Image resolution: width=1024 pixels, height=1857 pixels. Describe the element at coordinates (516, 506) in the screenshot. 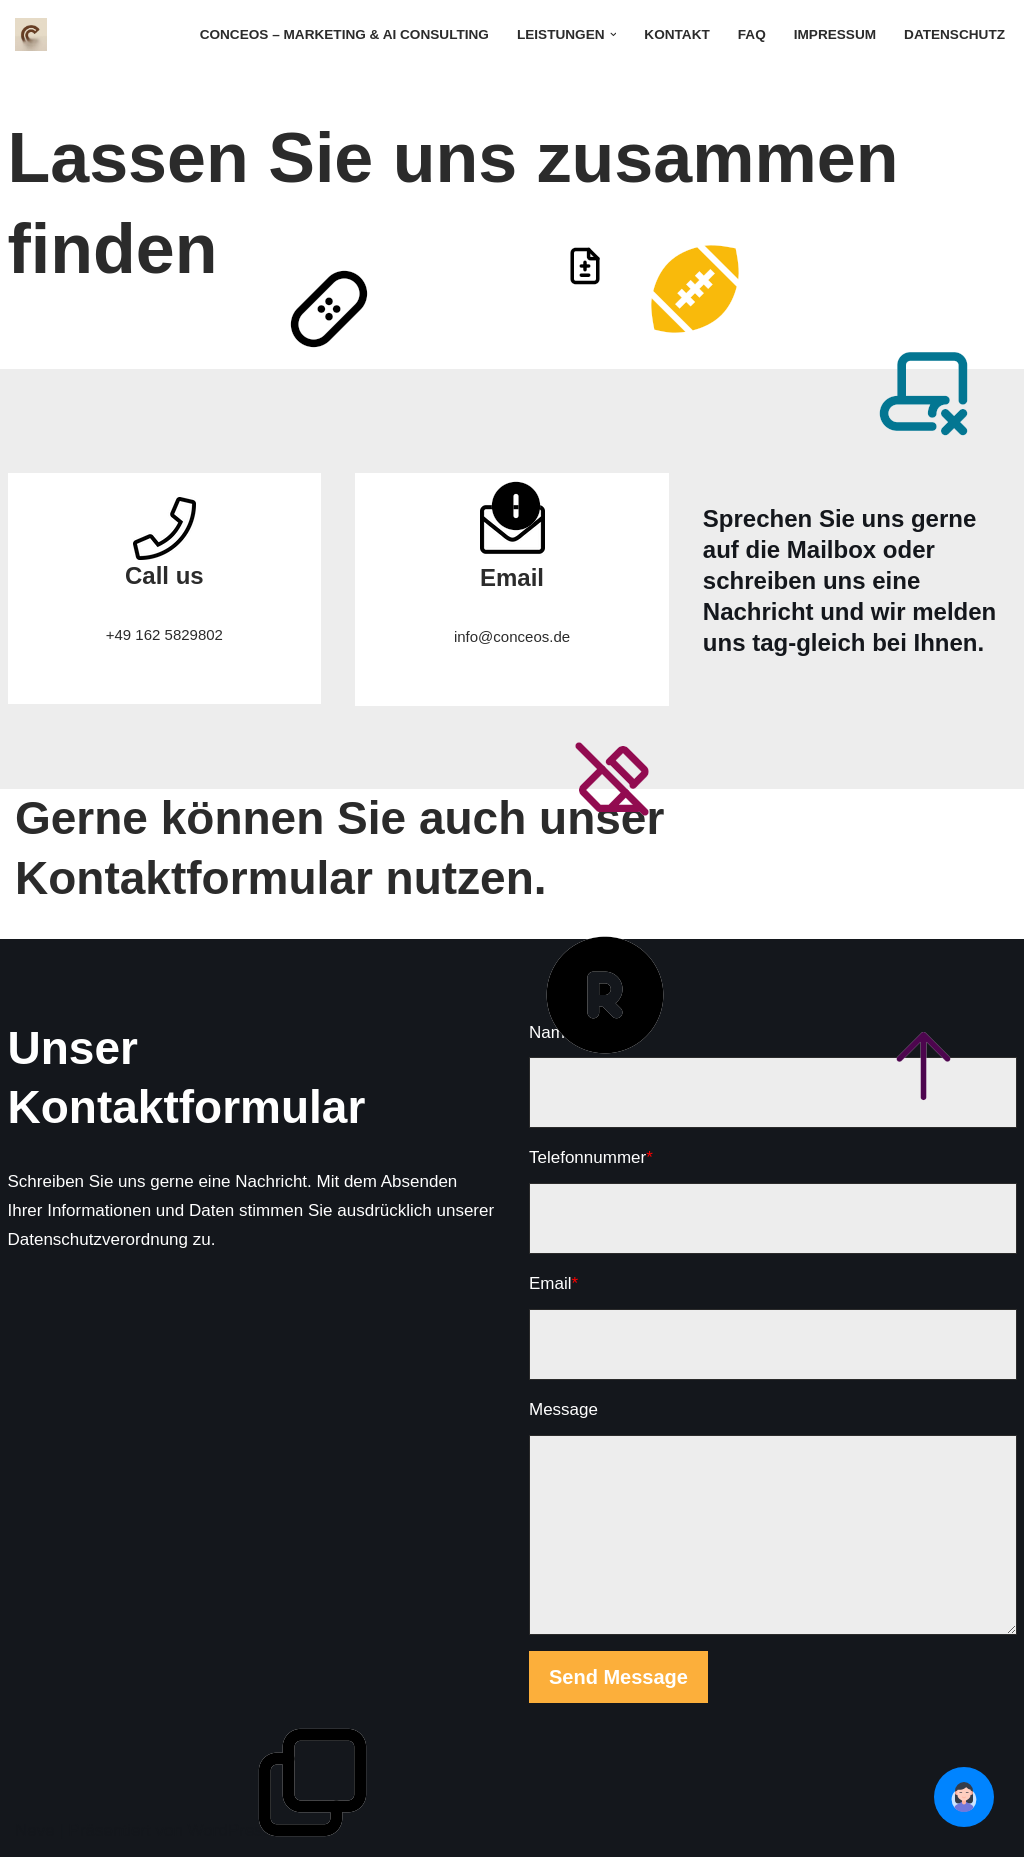

I see `access information or help details` at that location.